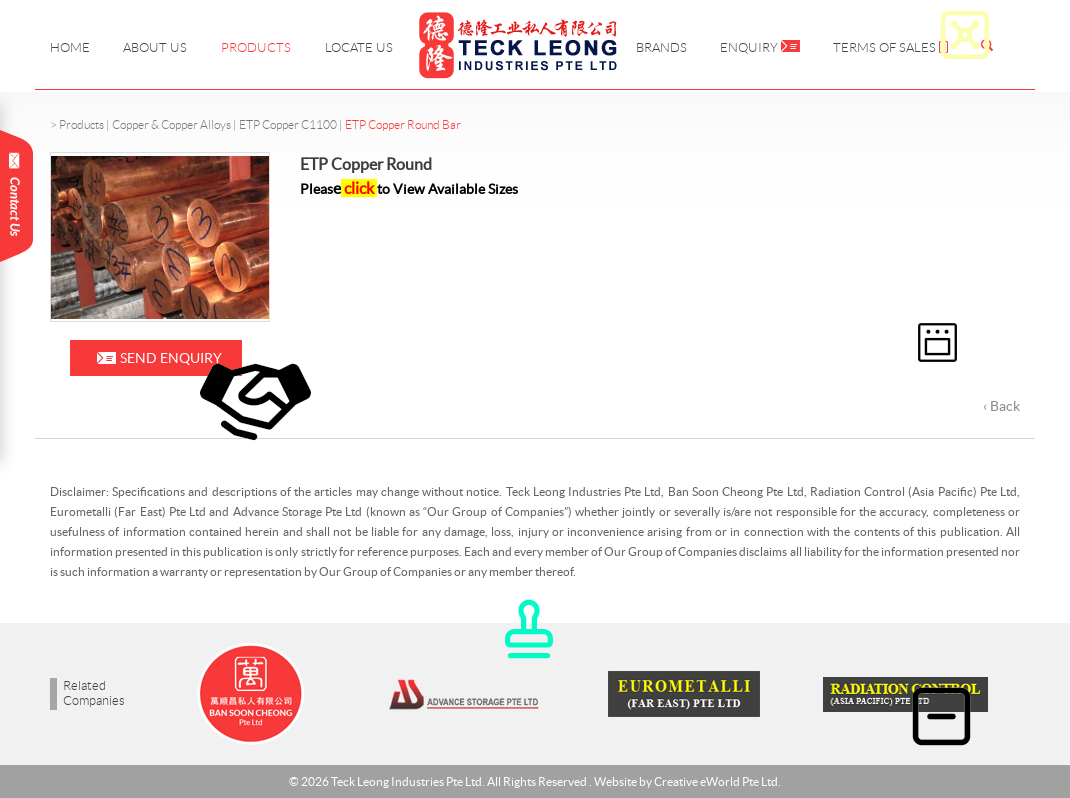  Describe the element at coordinates (937, 342) in the screenshot. I see `access oven or cooking controls` at that location.